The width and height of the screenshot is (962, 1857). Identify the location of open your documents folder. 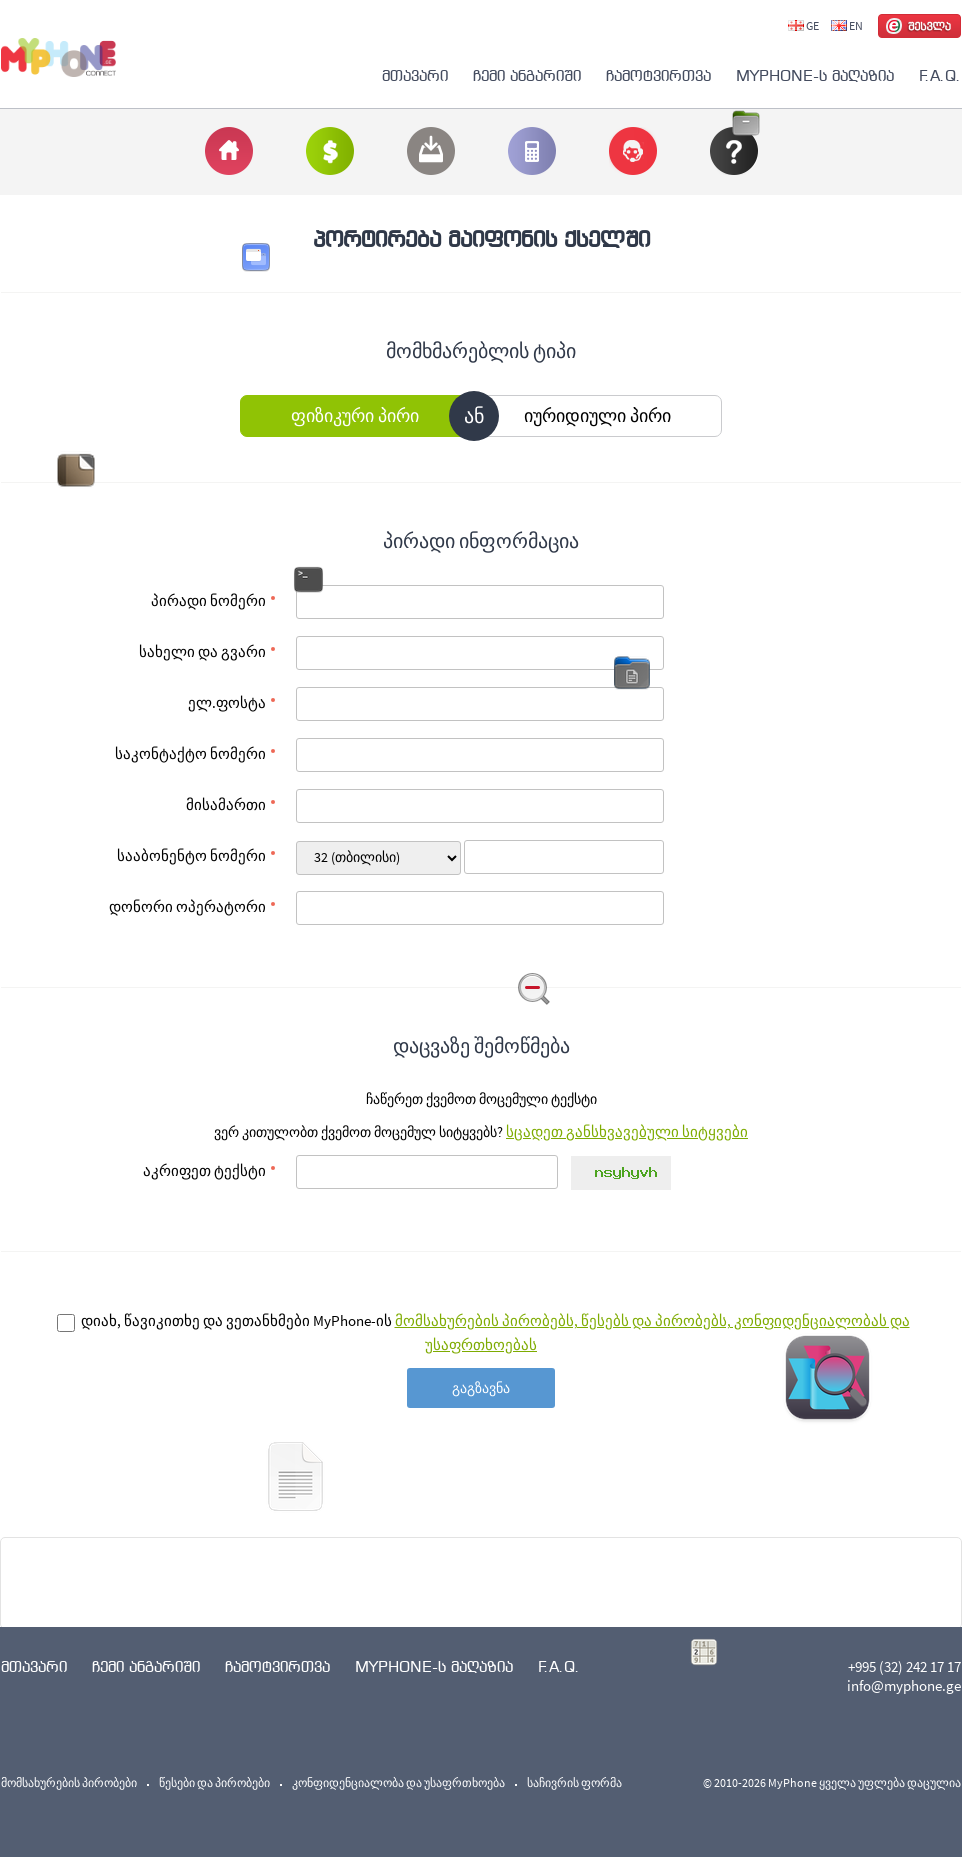
(632, 672).